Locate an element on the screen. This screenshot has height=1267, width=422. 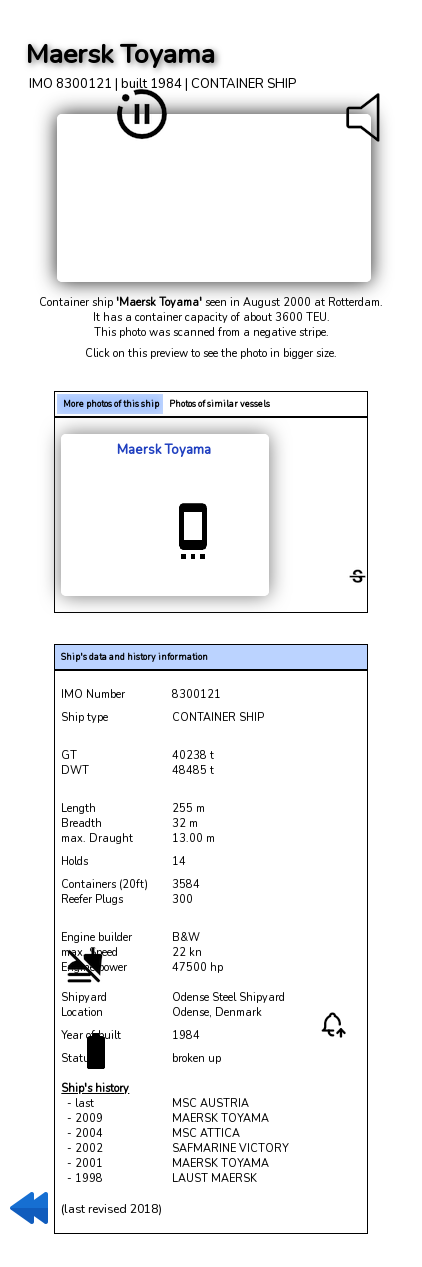
access mobile device settings is located at coordinates (193, 531).